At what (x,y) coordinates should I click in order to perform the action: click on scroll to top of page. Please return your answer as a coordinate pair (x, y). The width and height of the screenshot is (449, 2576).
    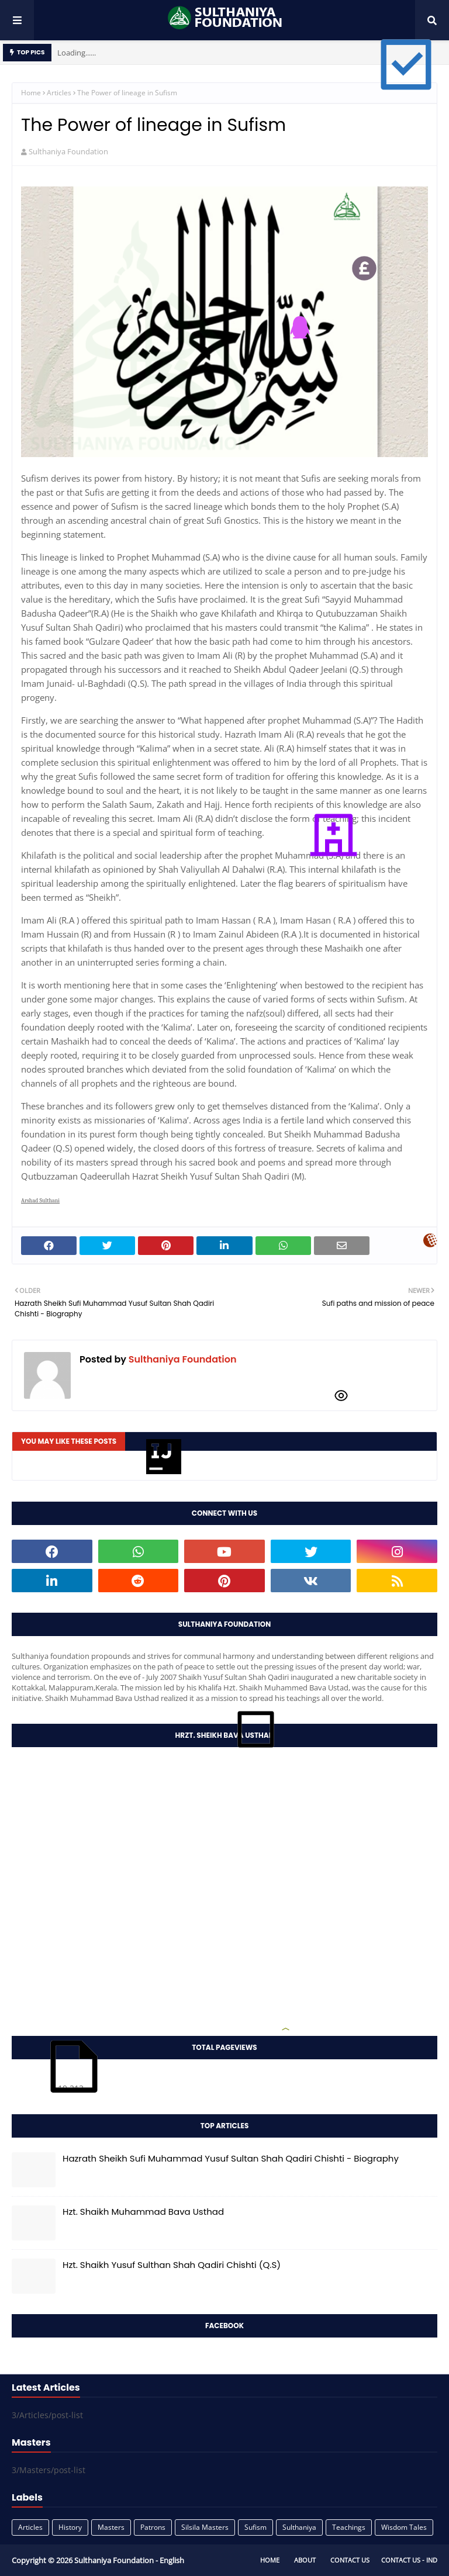
    Looking at the image, I should click on (285, 2029).